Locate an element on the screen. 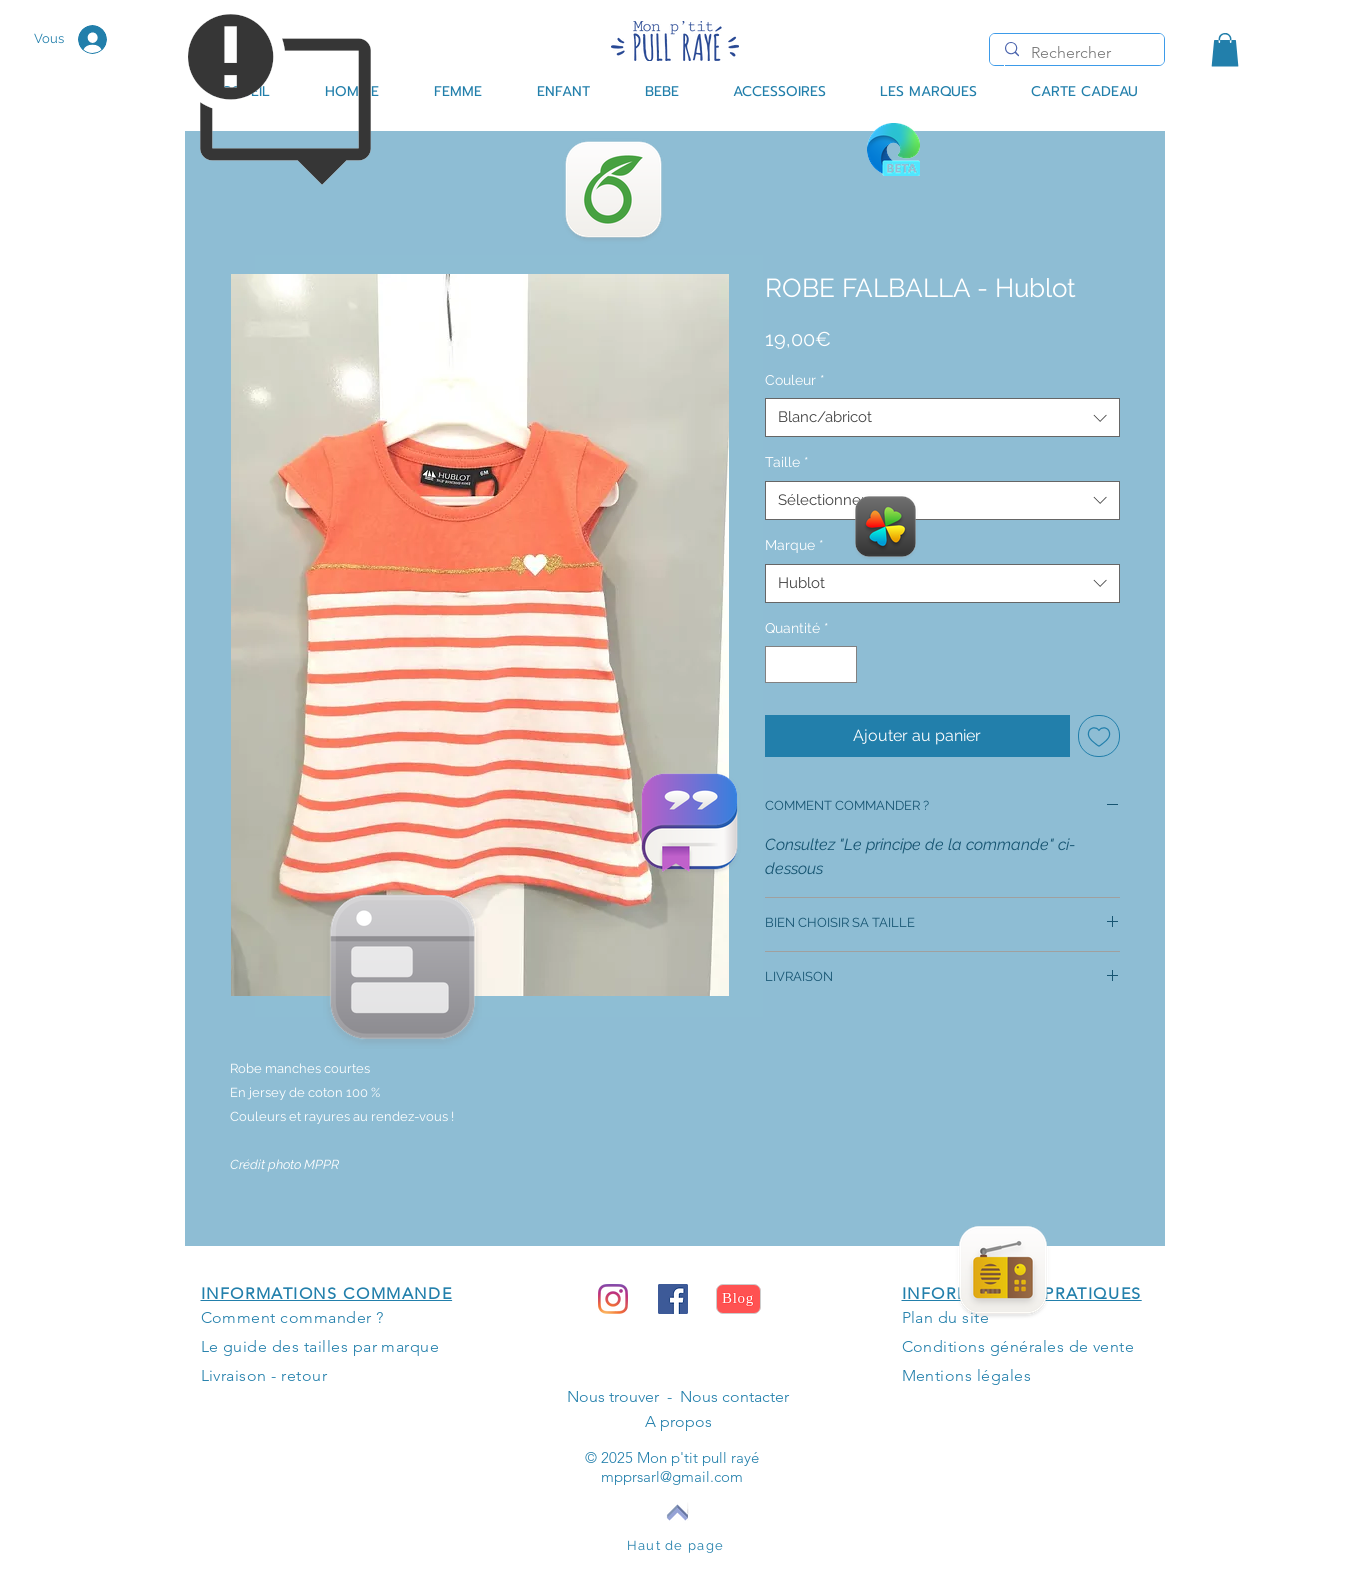 The height and width of the screenshot is (1574, 1349). manage notification settings is located at coordinates (285, 99).